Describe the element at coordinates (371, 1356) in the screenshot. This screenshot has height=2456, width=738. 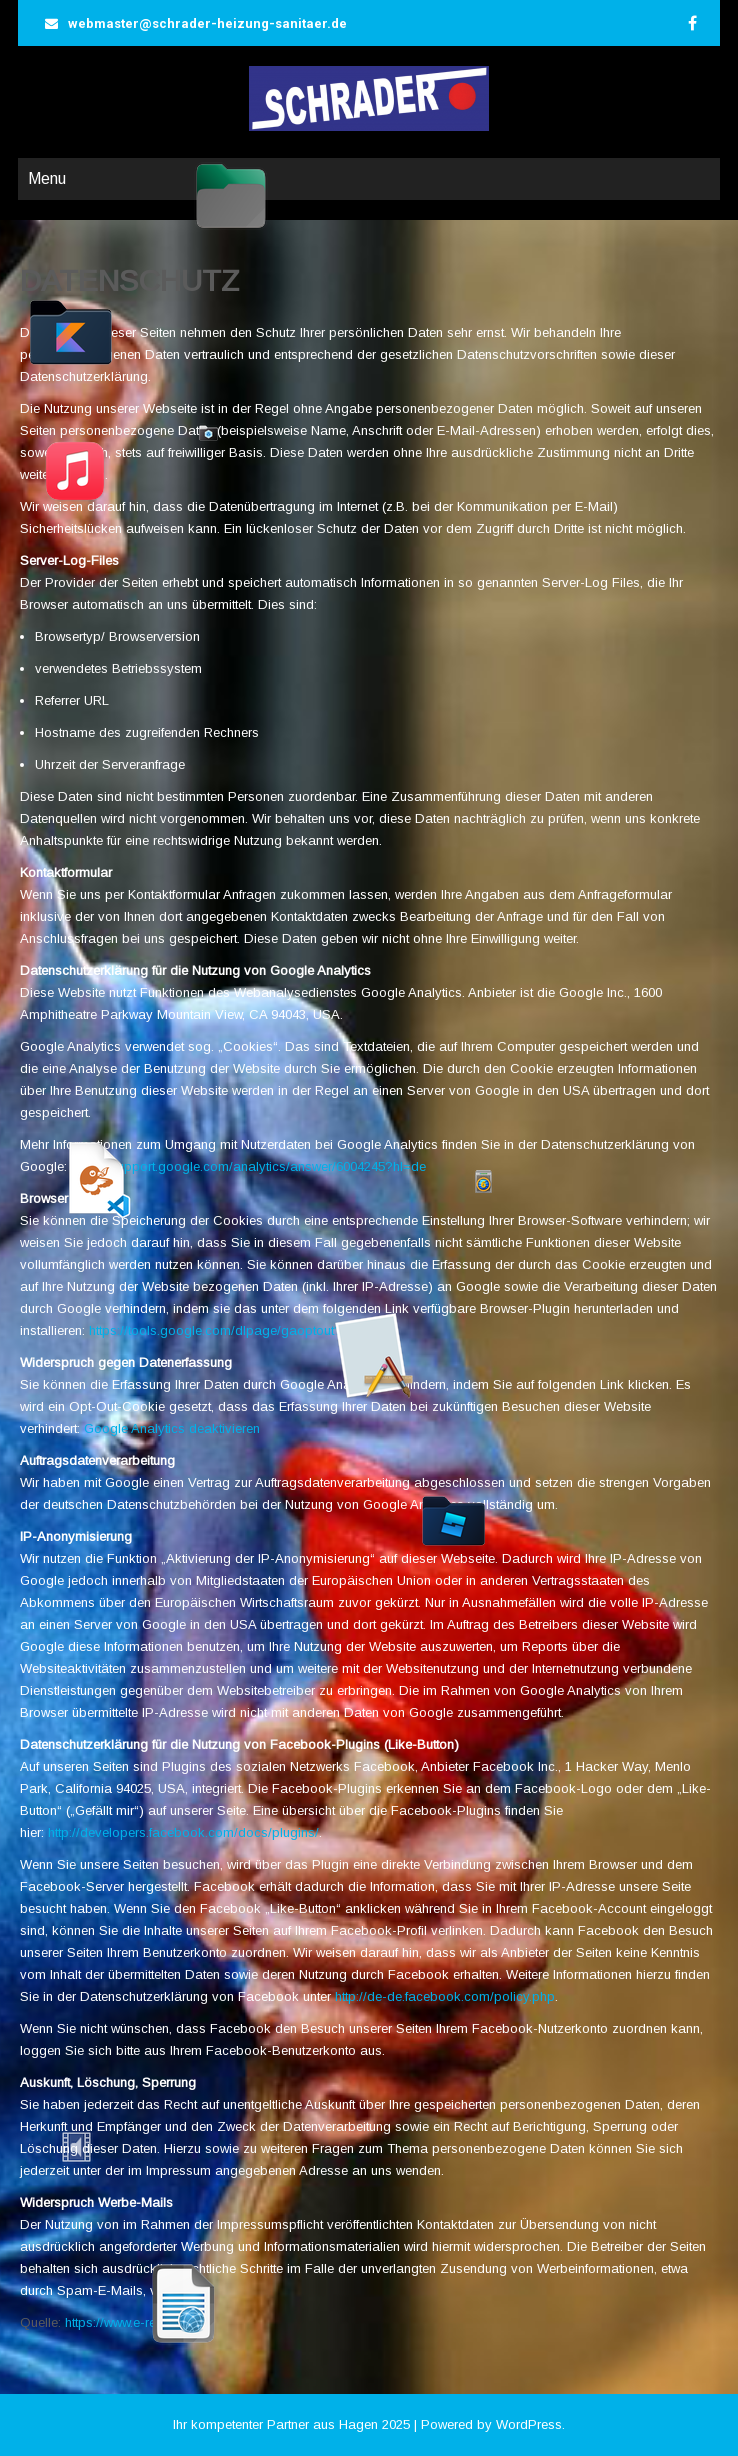
I see `generic application icon for unidentified apps` at that location.